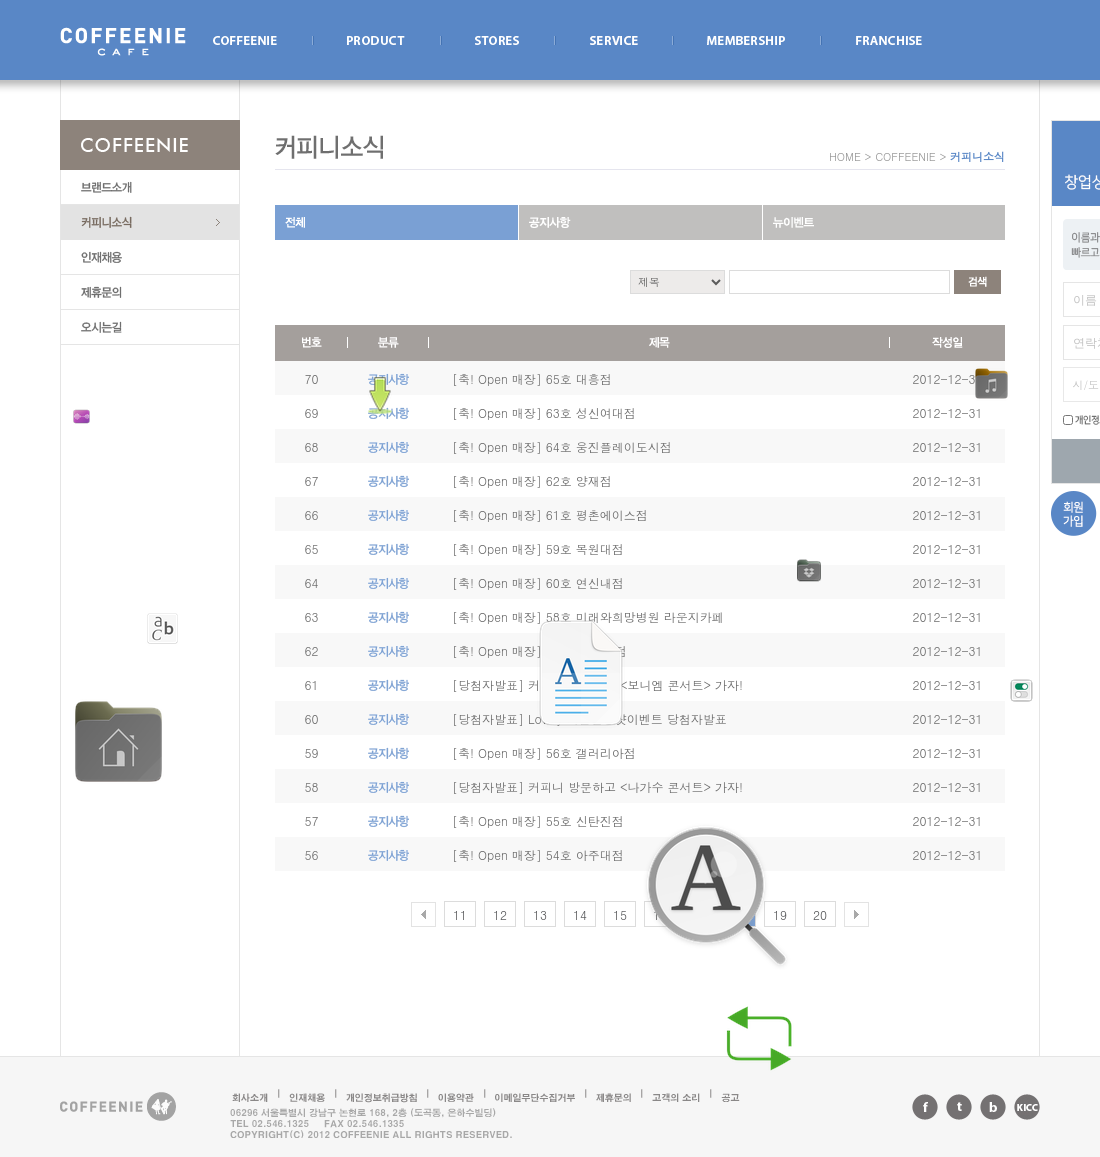  I want to click on open your dropbox folder, so click(809, 570).